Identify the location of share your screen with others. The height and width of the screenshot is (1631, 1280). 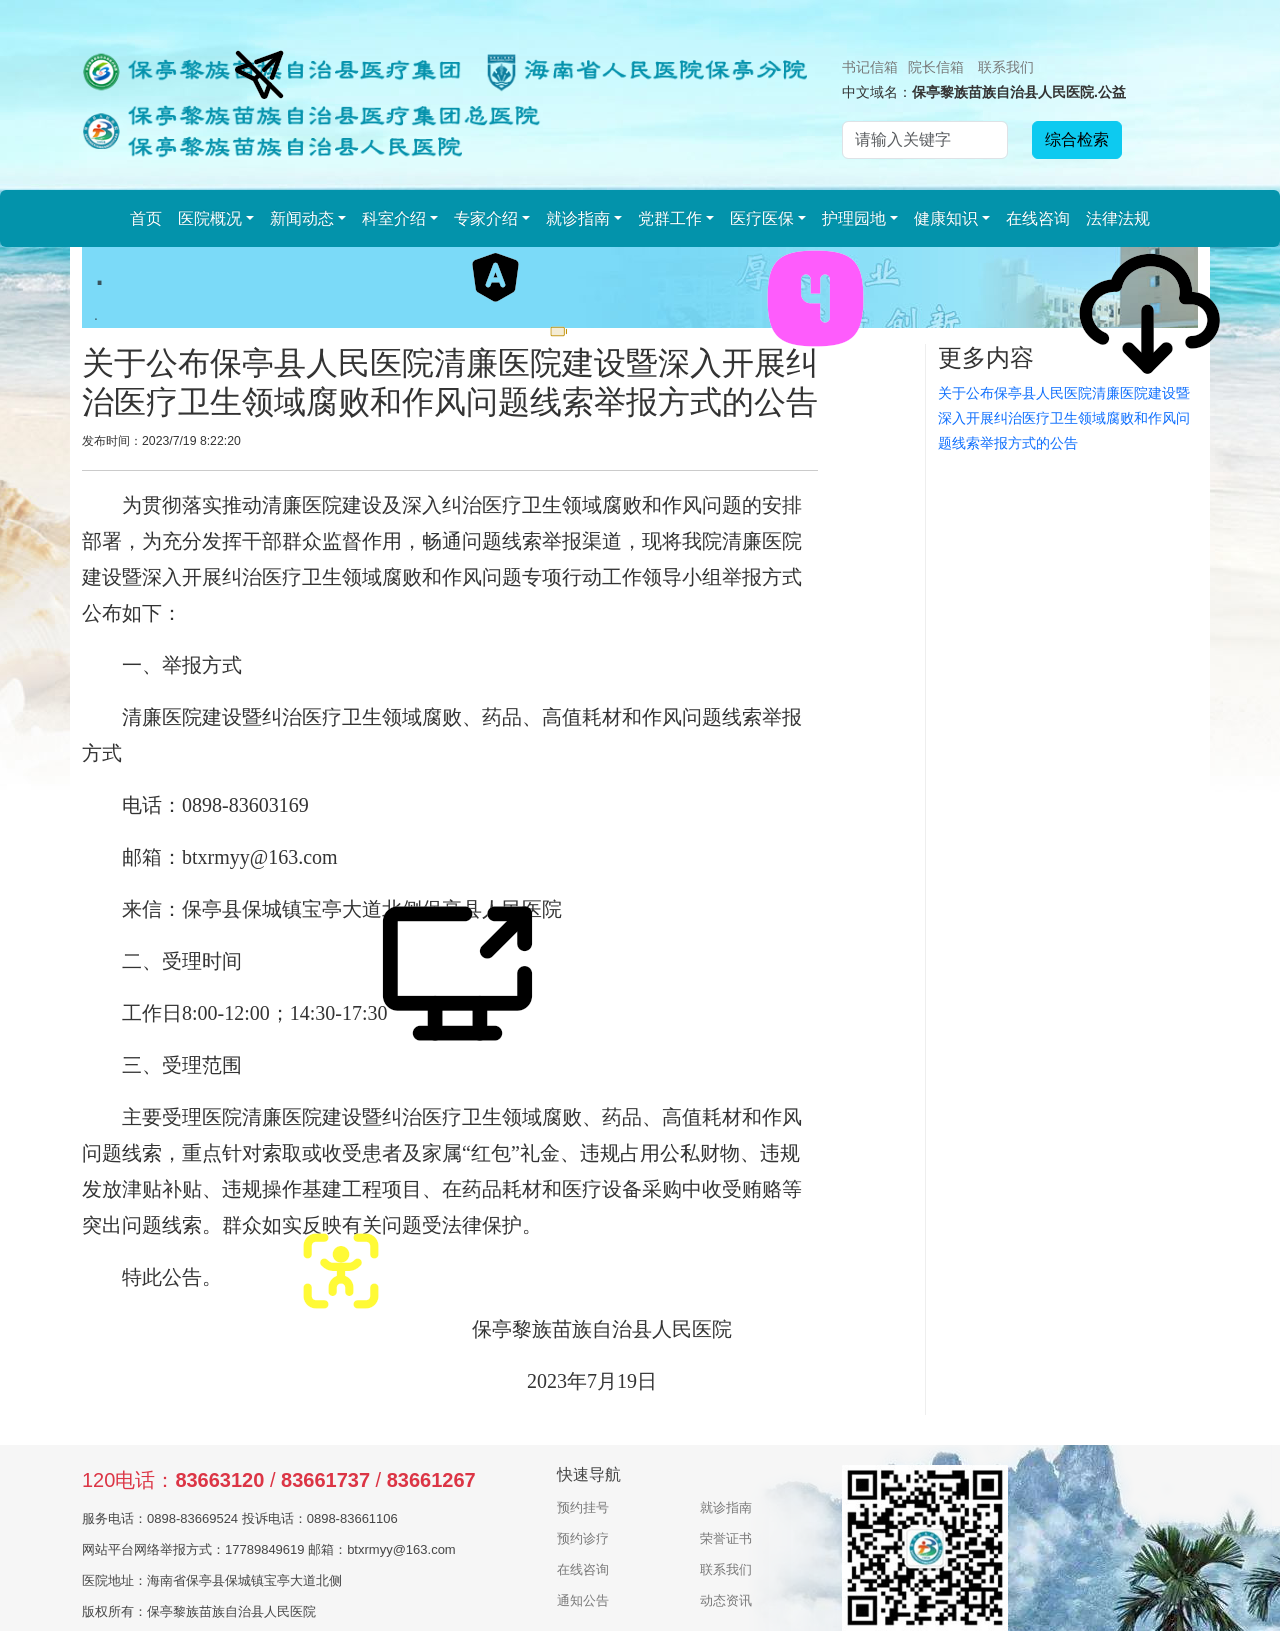
(457, 973).